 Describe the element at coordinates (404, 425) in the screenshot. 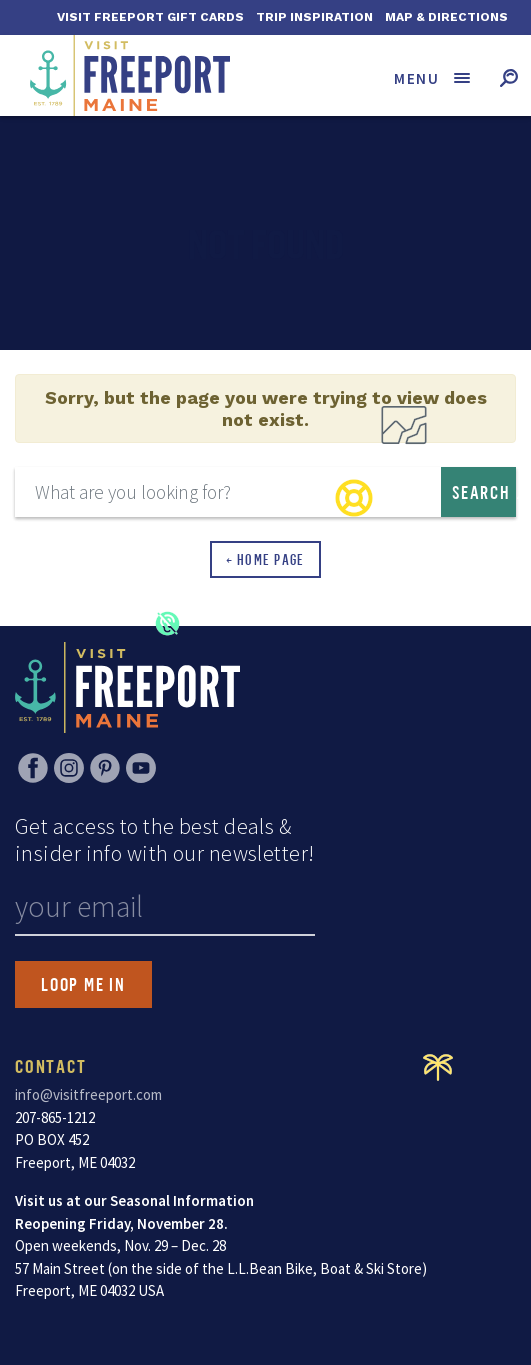

I see `indicates a broken or corrupted image file` at that location.